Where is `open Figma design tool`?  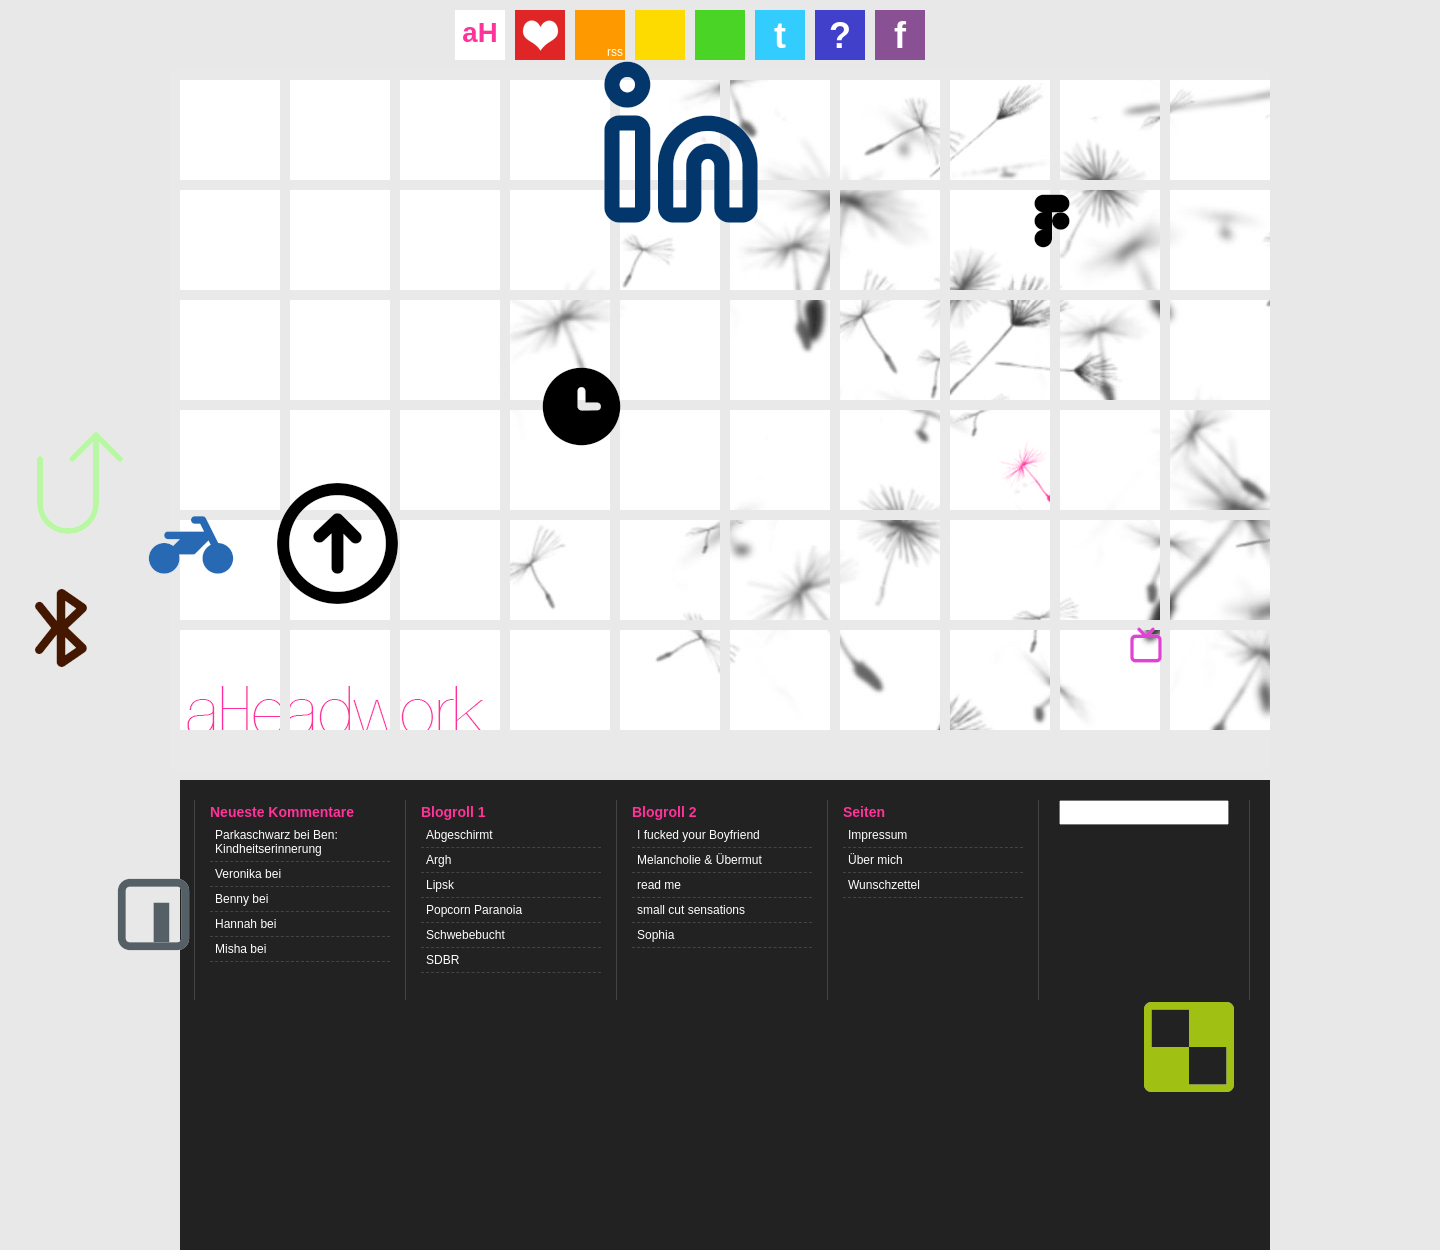 open Figma design tool is located at coordinates (1052, 221).